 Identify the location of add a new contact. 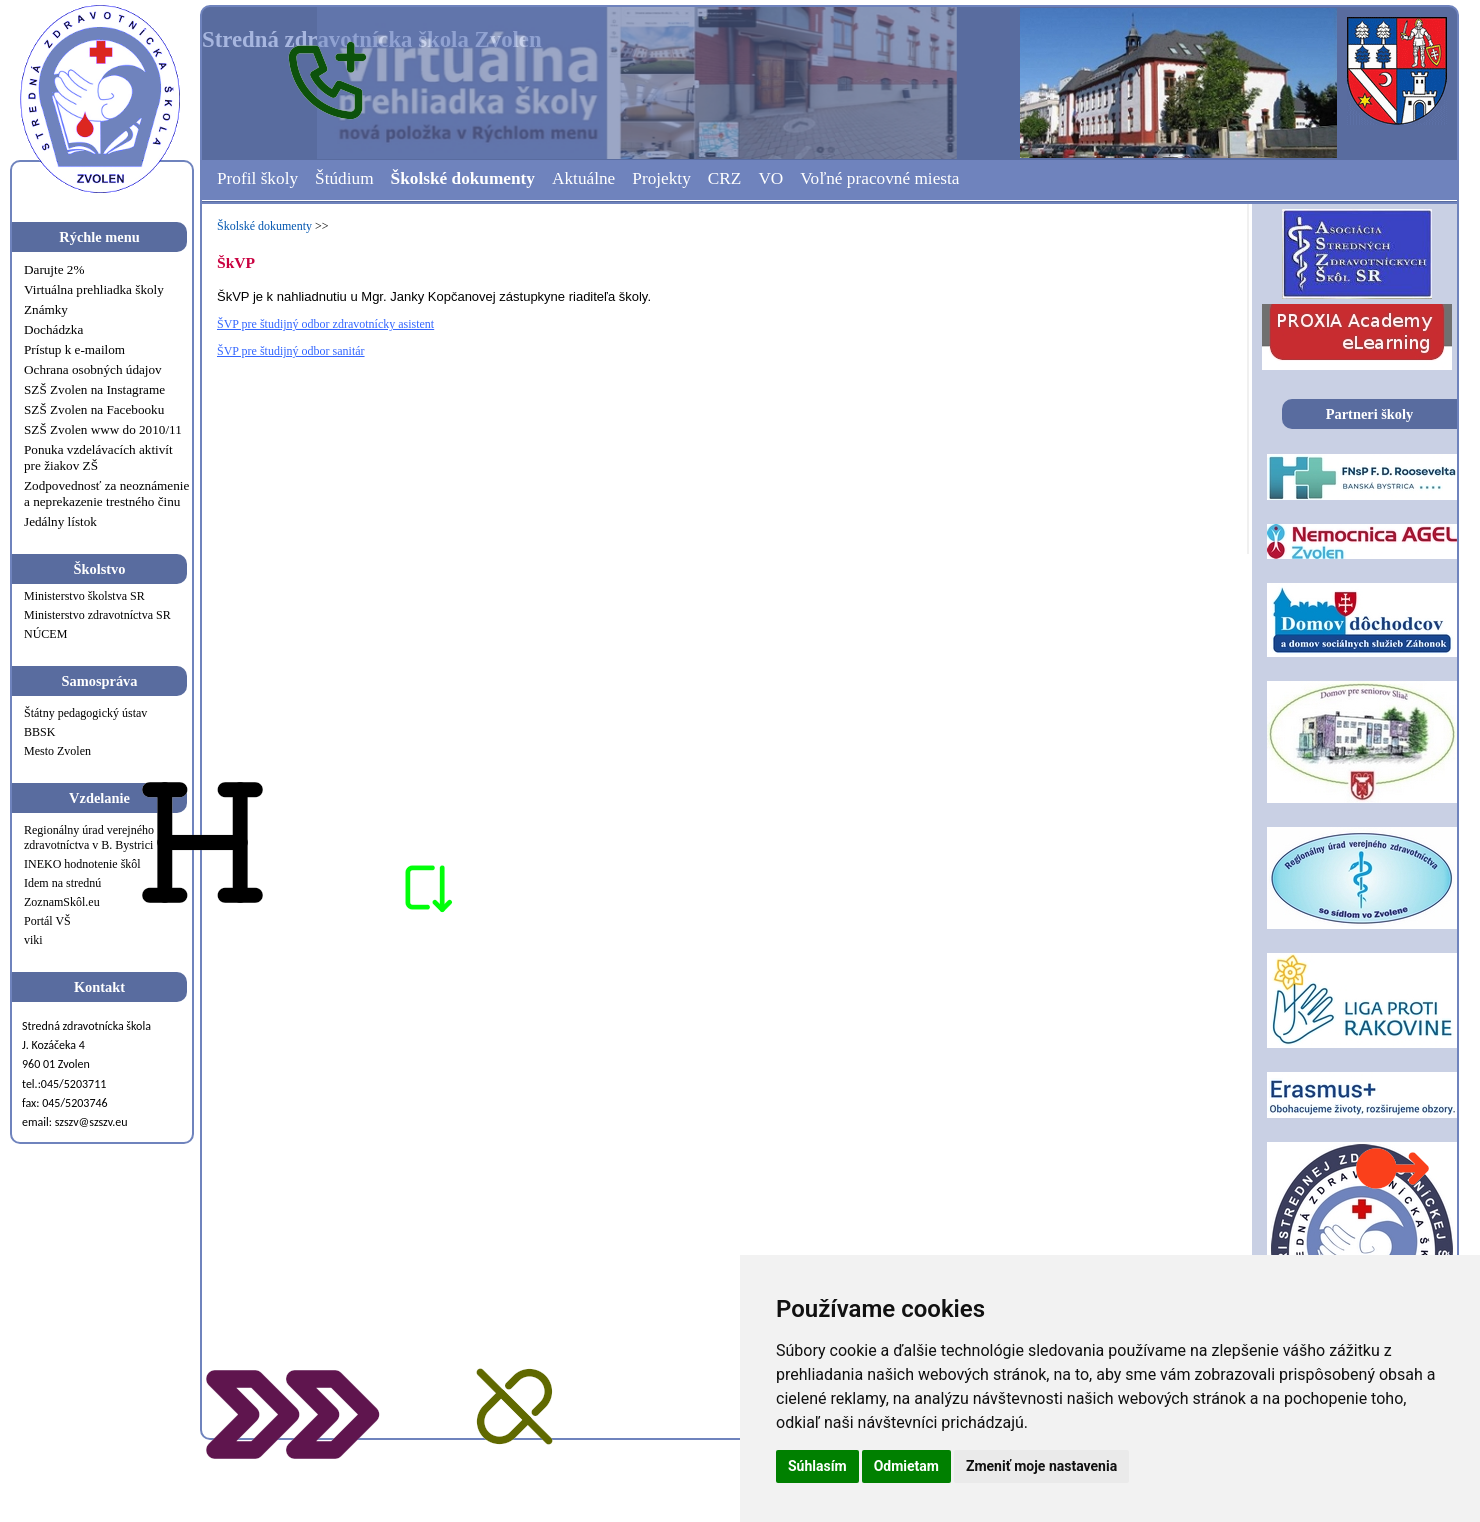
(327, 80).